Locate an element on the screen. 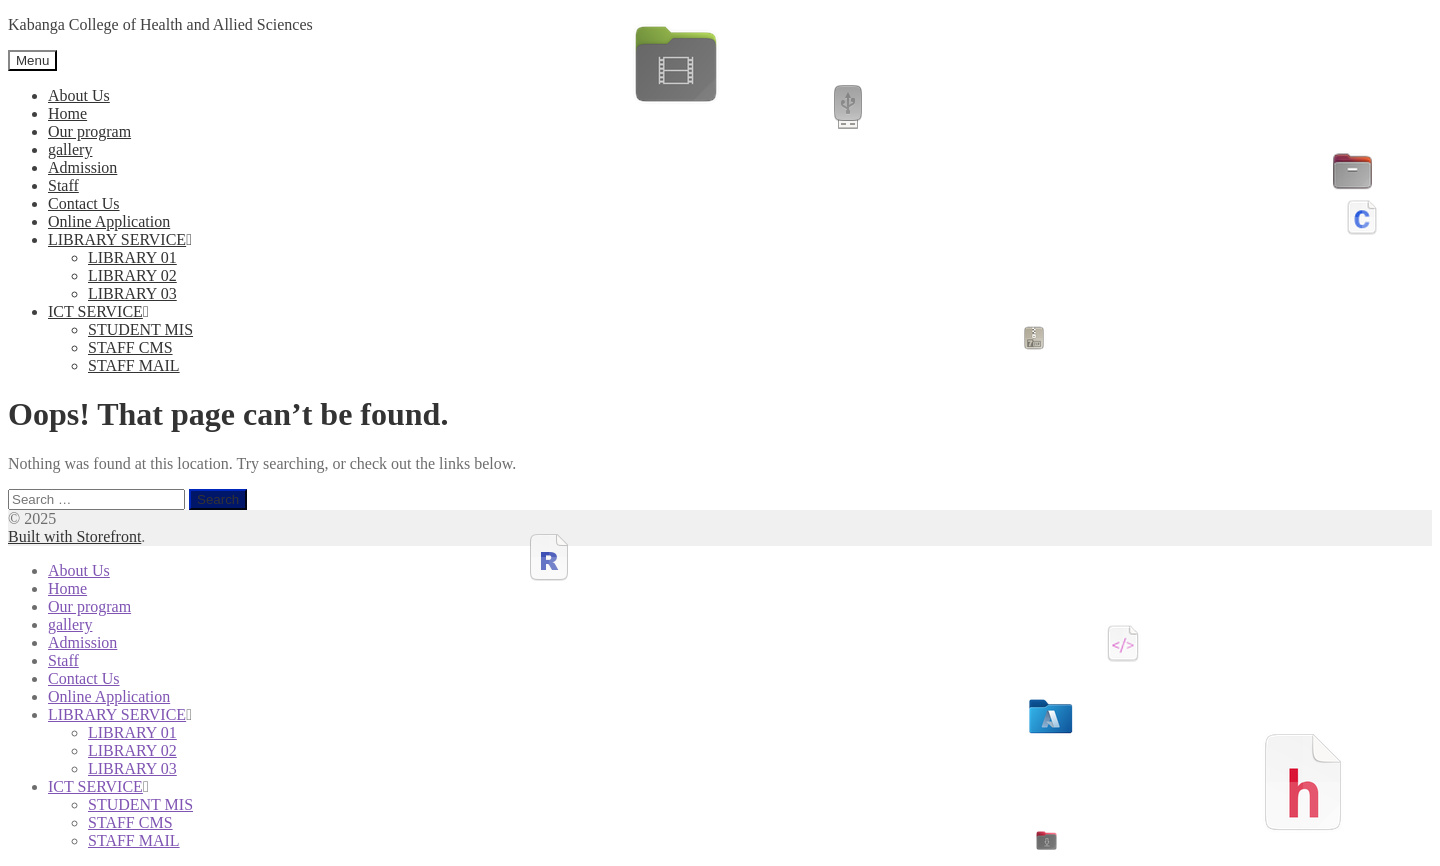 Image resolution: width=1440 pixels, height=866 pixels. a 7z compressed archive file is located at coordinates (1034, 338).